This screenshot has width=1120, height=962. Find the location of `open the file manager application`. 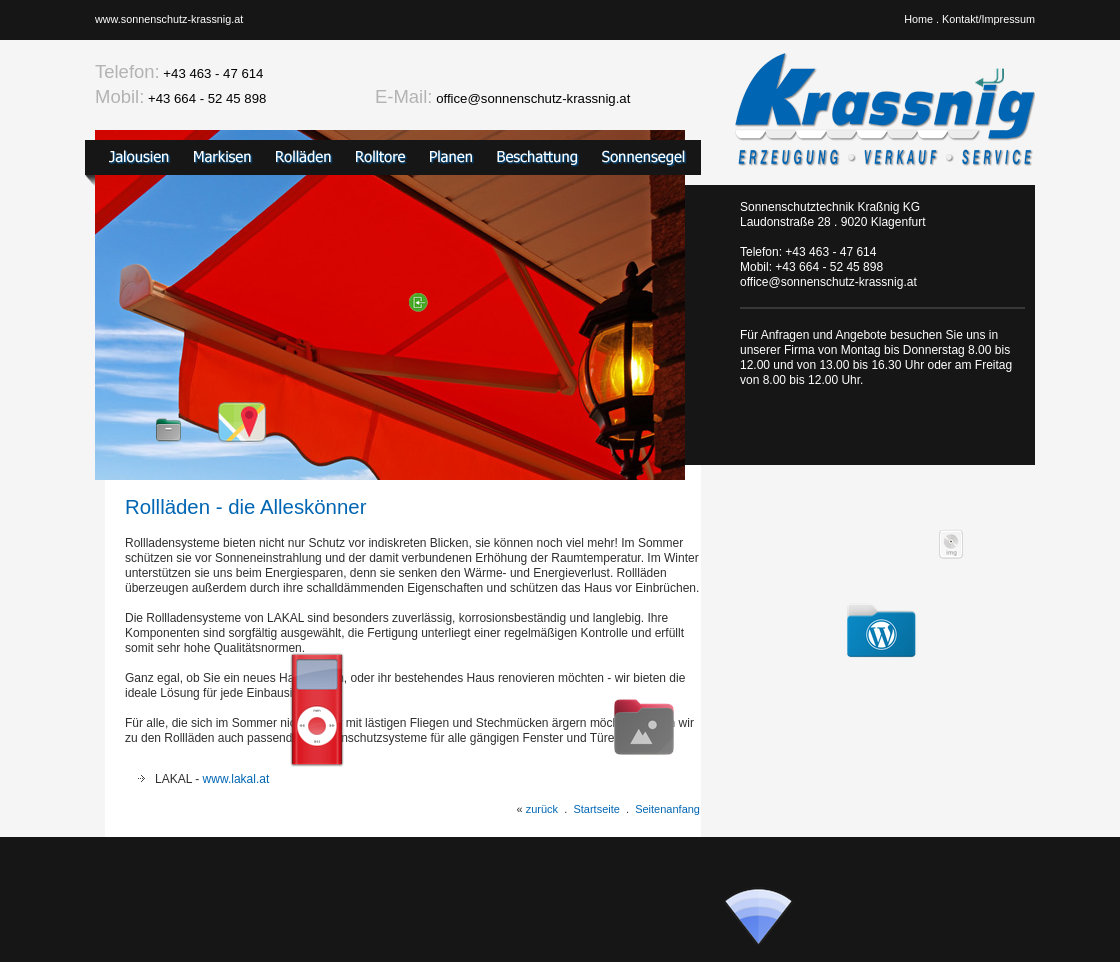

open the file manager application is located at coordinates (168, 429).